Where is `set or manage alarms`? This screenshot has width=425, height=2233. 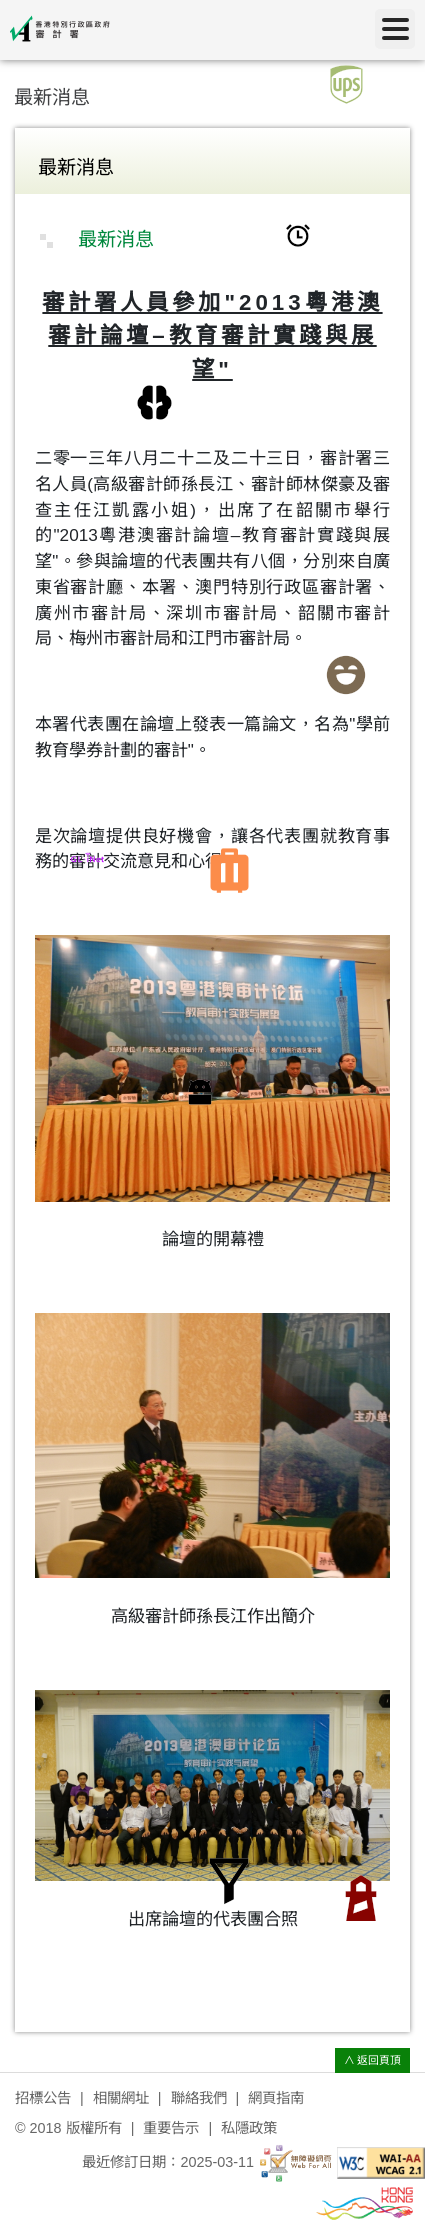 set or manage alarms is located at coordinates (298, 235).